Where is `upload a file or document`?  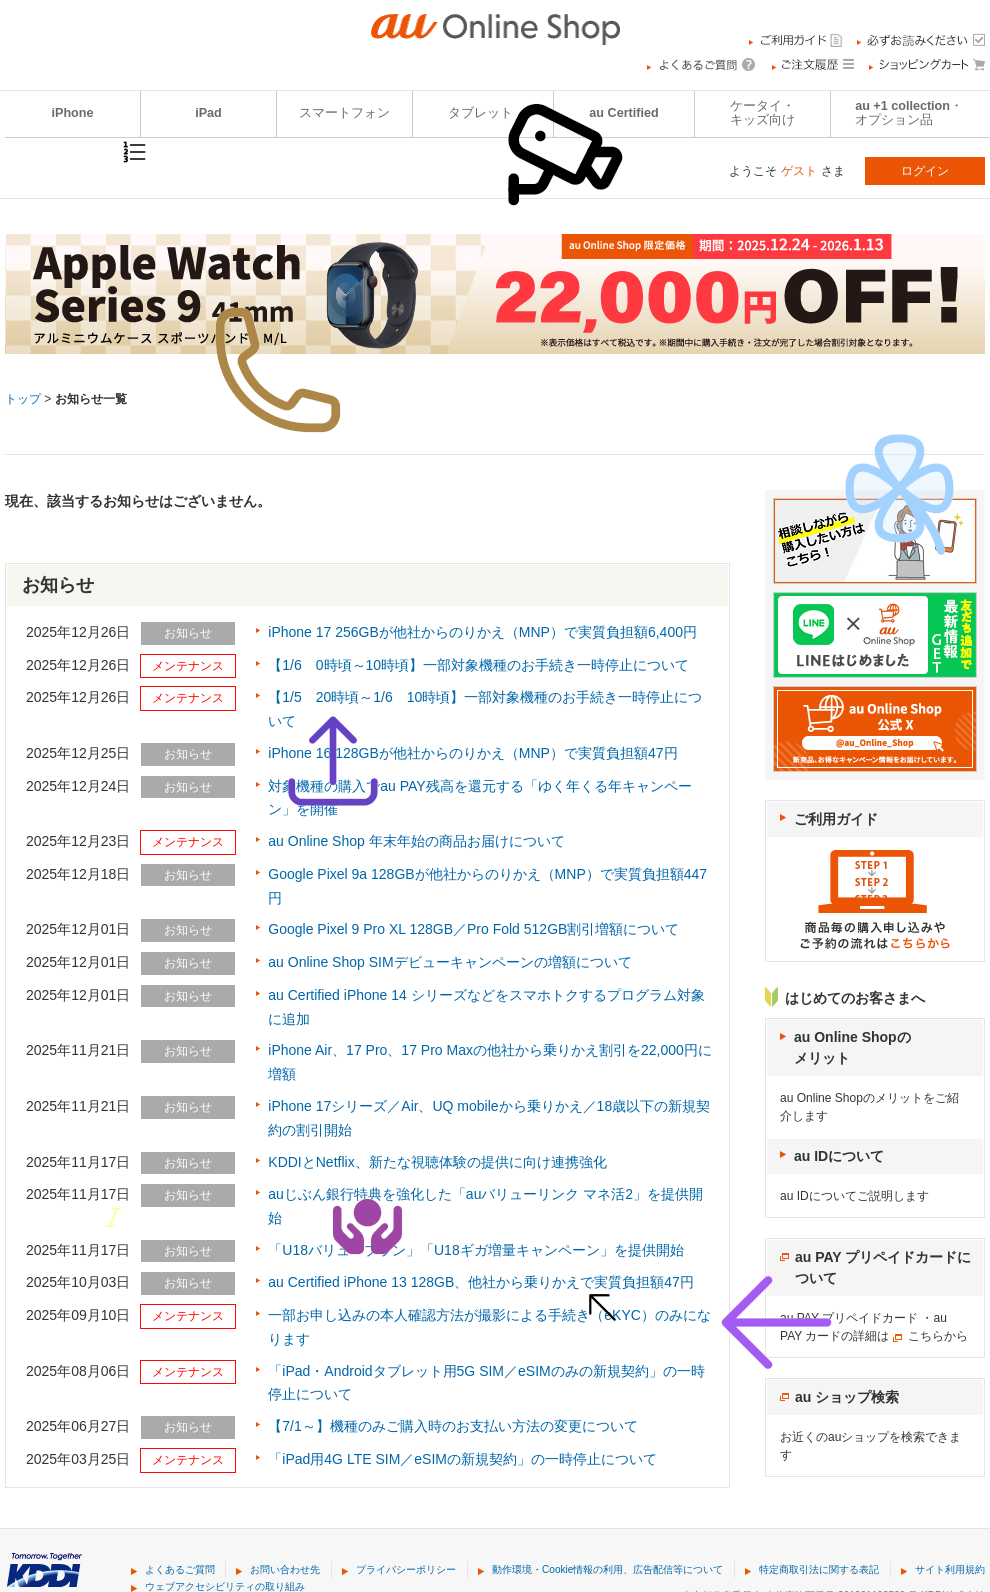 upload a file or document is located at coordinates (333, 761).